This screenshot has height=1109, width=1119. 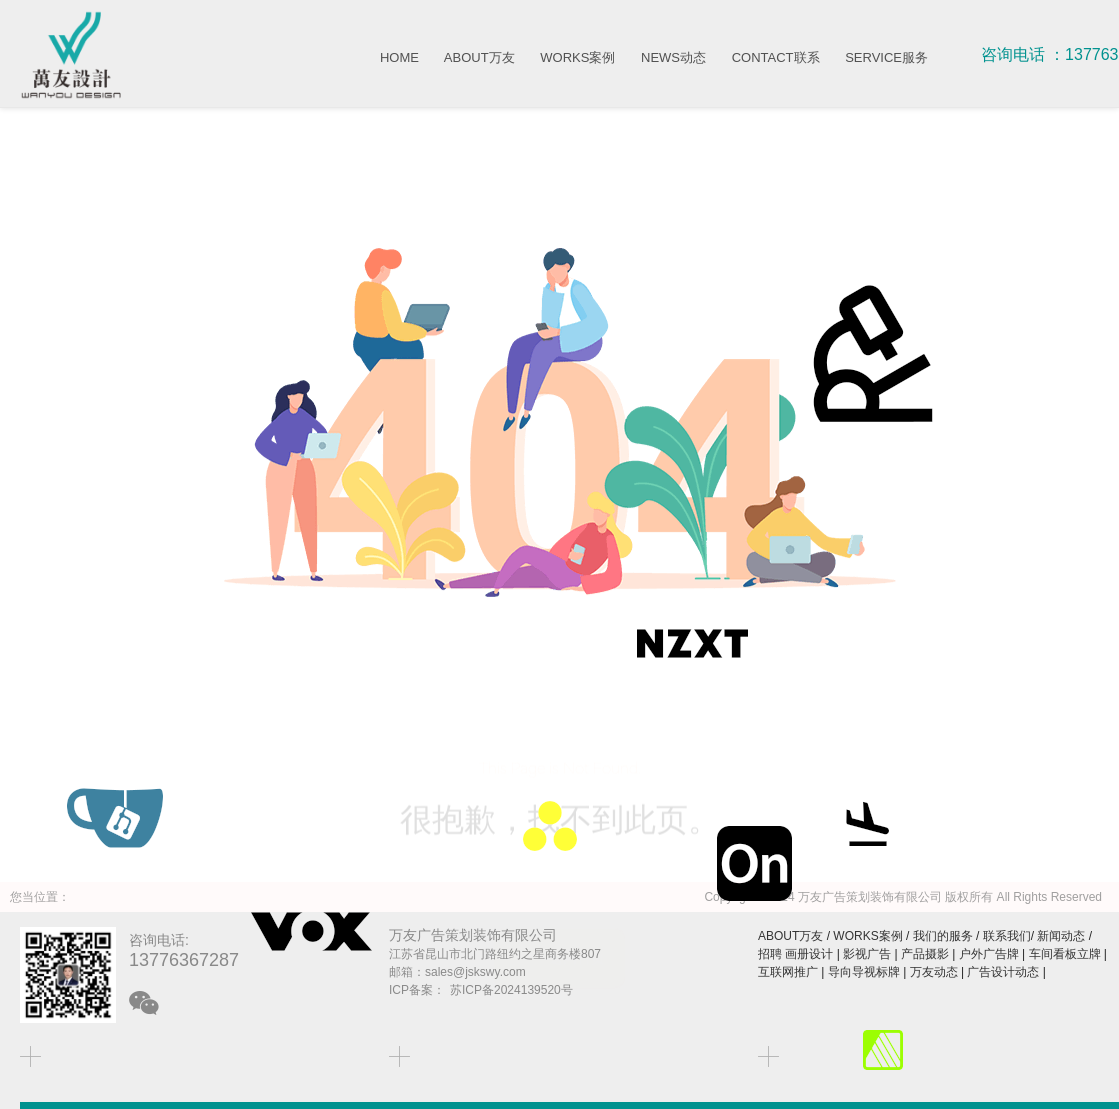 What do you see at coordinates (868, 825) in the screenshot?
I see `indicates arriving flight status` at bounding box center [868, 825].